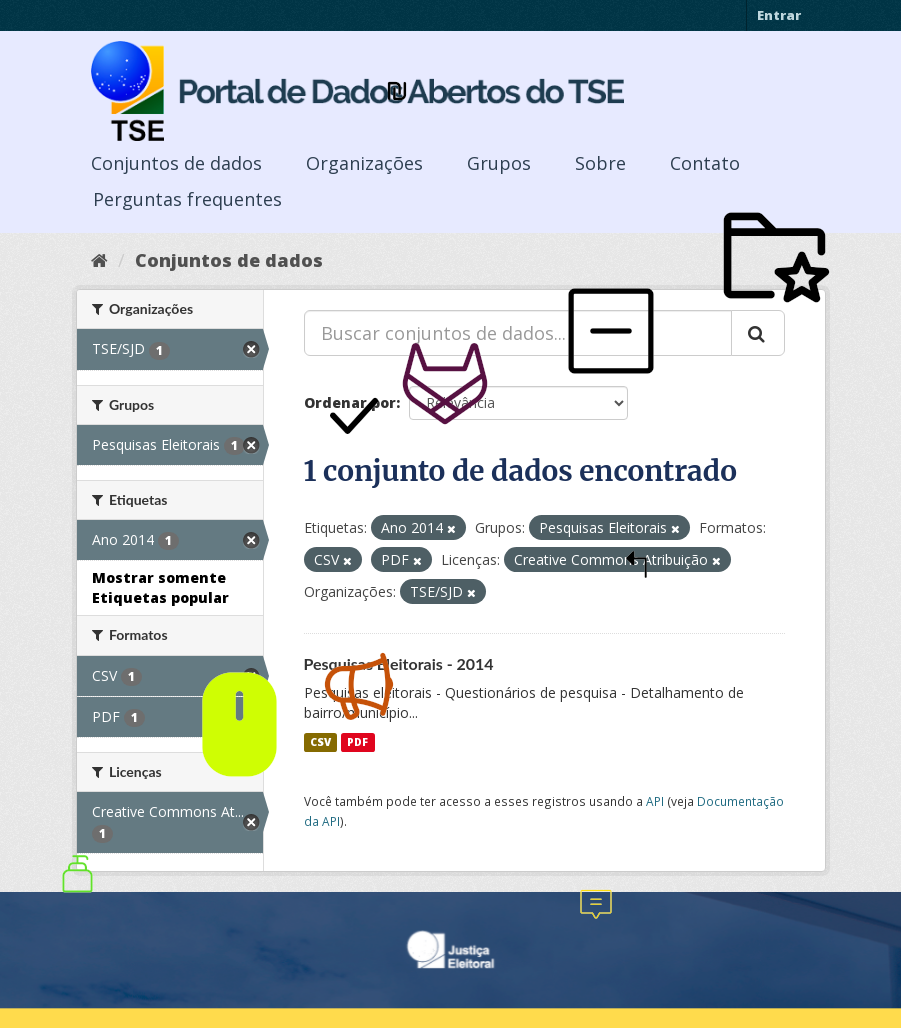 The image size is (901, 1028). I want to click on open GitLab repository, so click(445, 382).